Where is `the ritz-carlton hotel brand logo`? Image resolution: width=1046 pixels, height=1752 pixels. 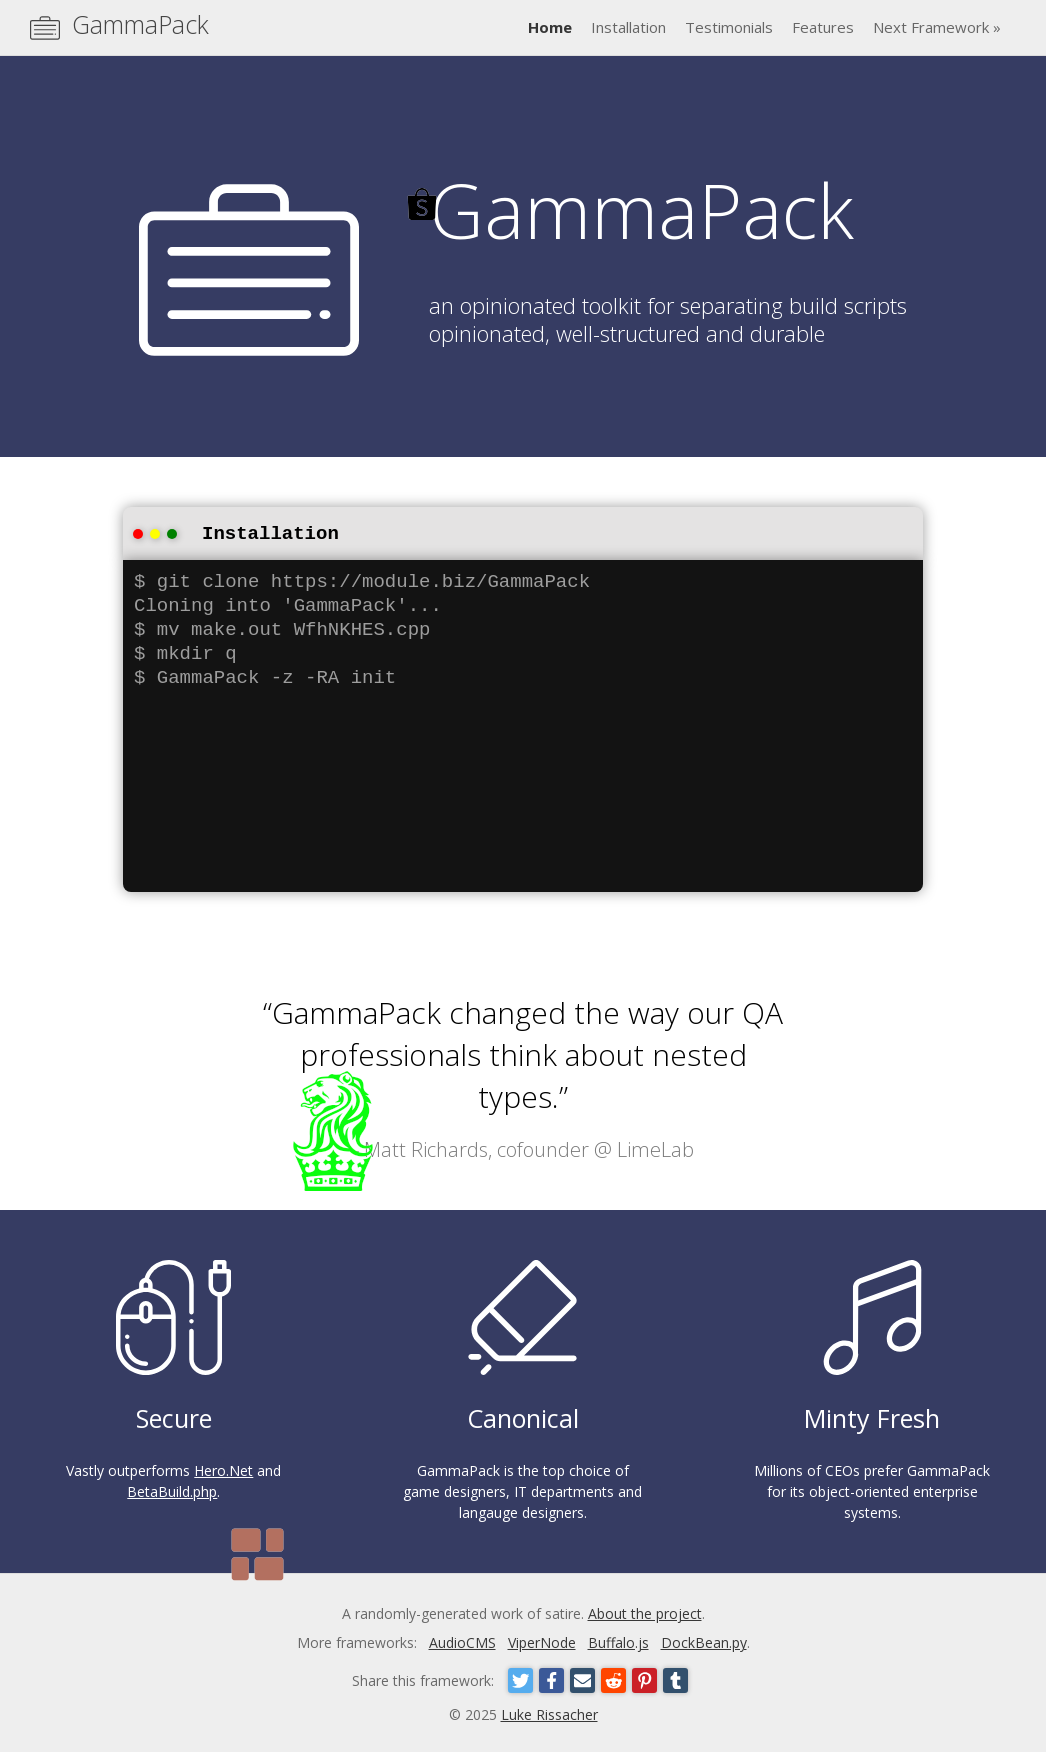 the ritz-carlton hotel brand logo is located at coordinates (333, 1131).